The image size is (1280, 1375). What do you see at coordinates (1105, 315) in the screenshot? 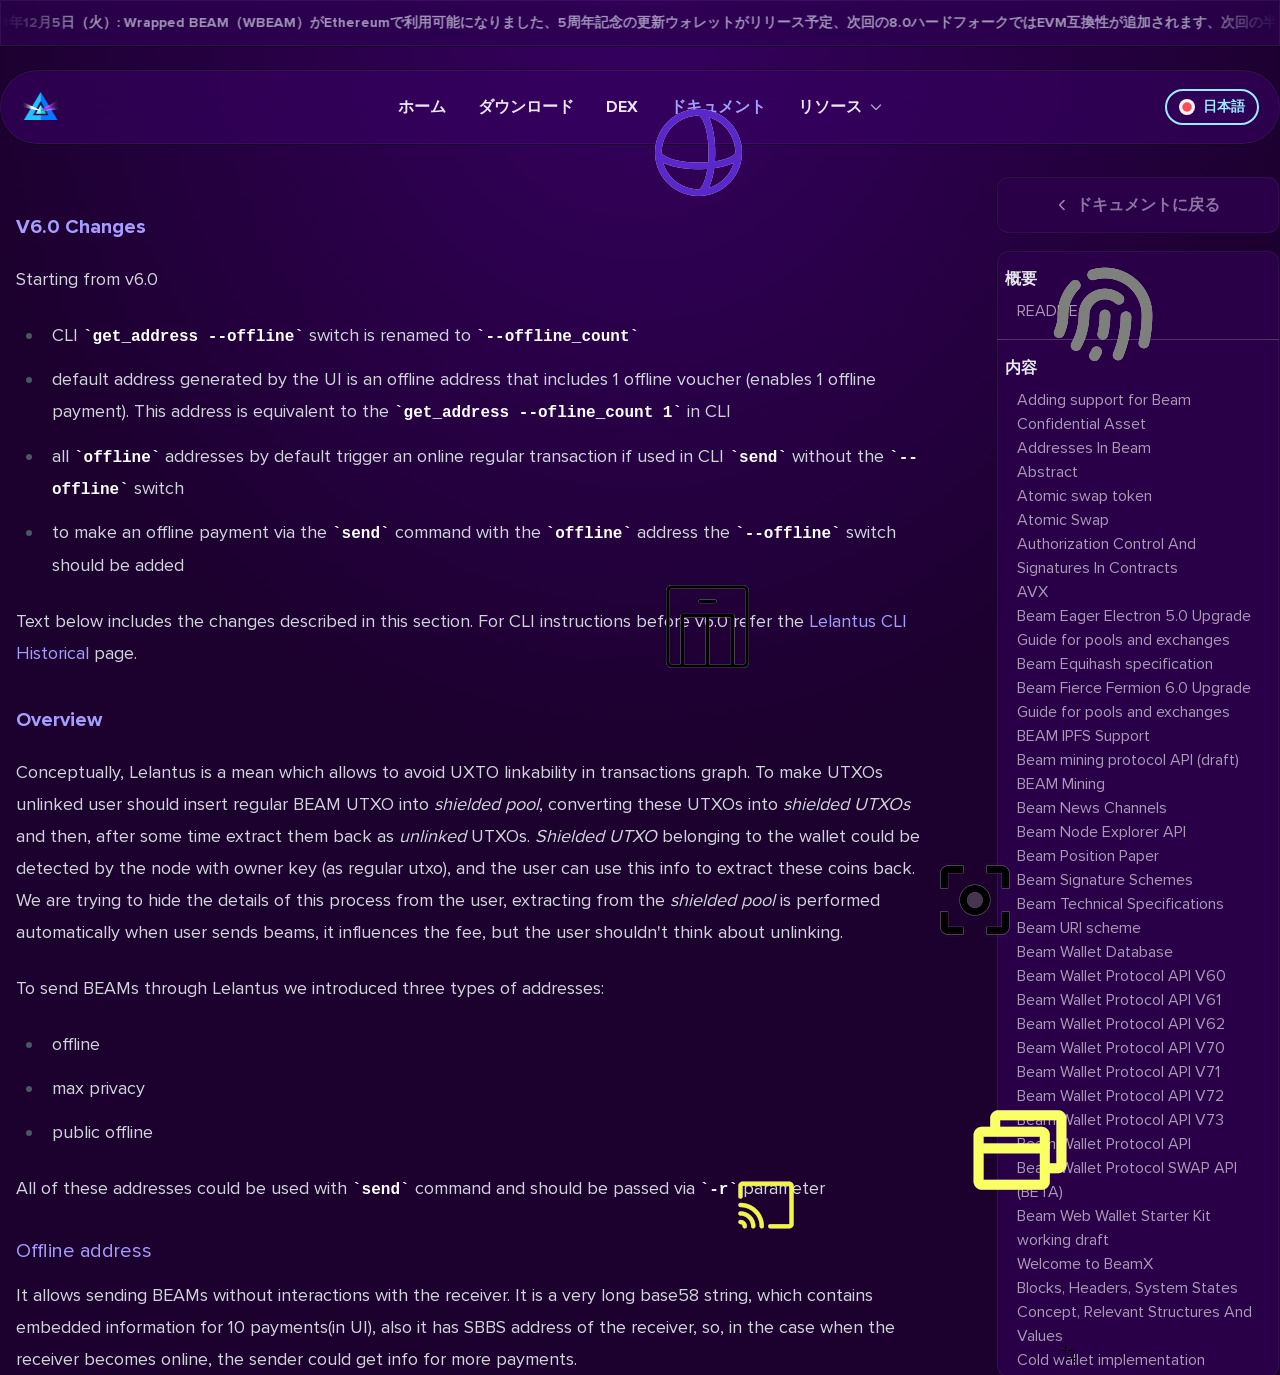
I see `authenticate with fingerprint` at bounding box center [1105, 315].